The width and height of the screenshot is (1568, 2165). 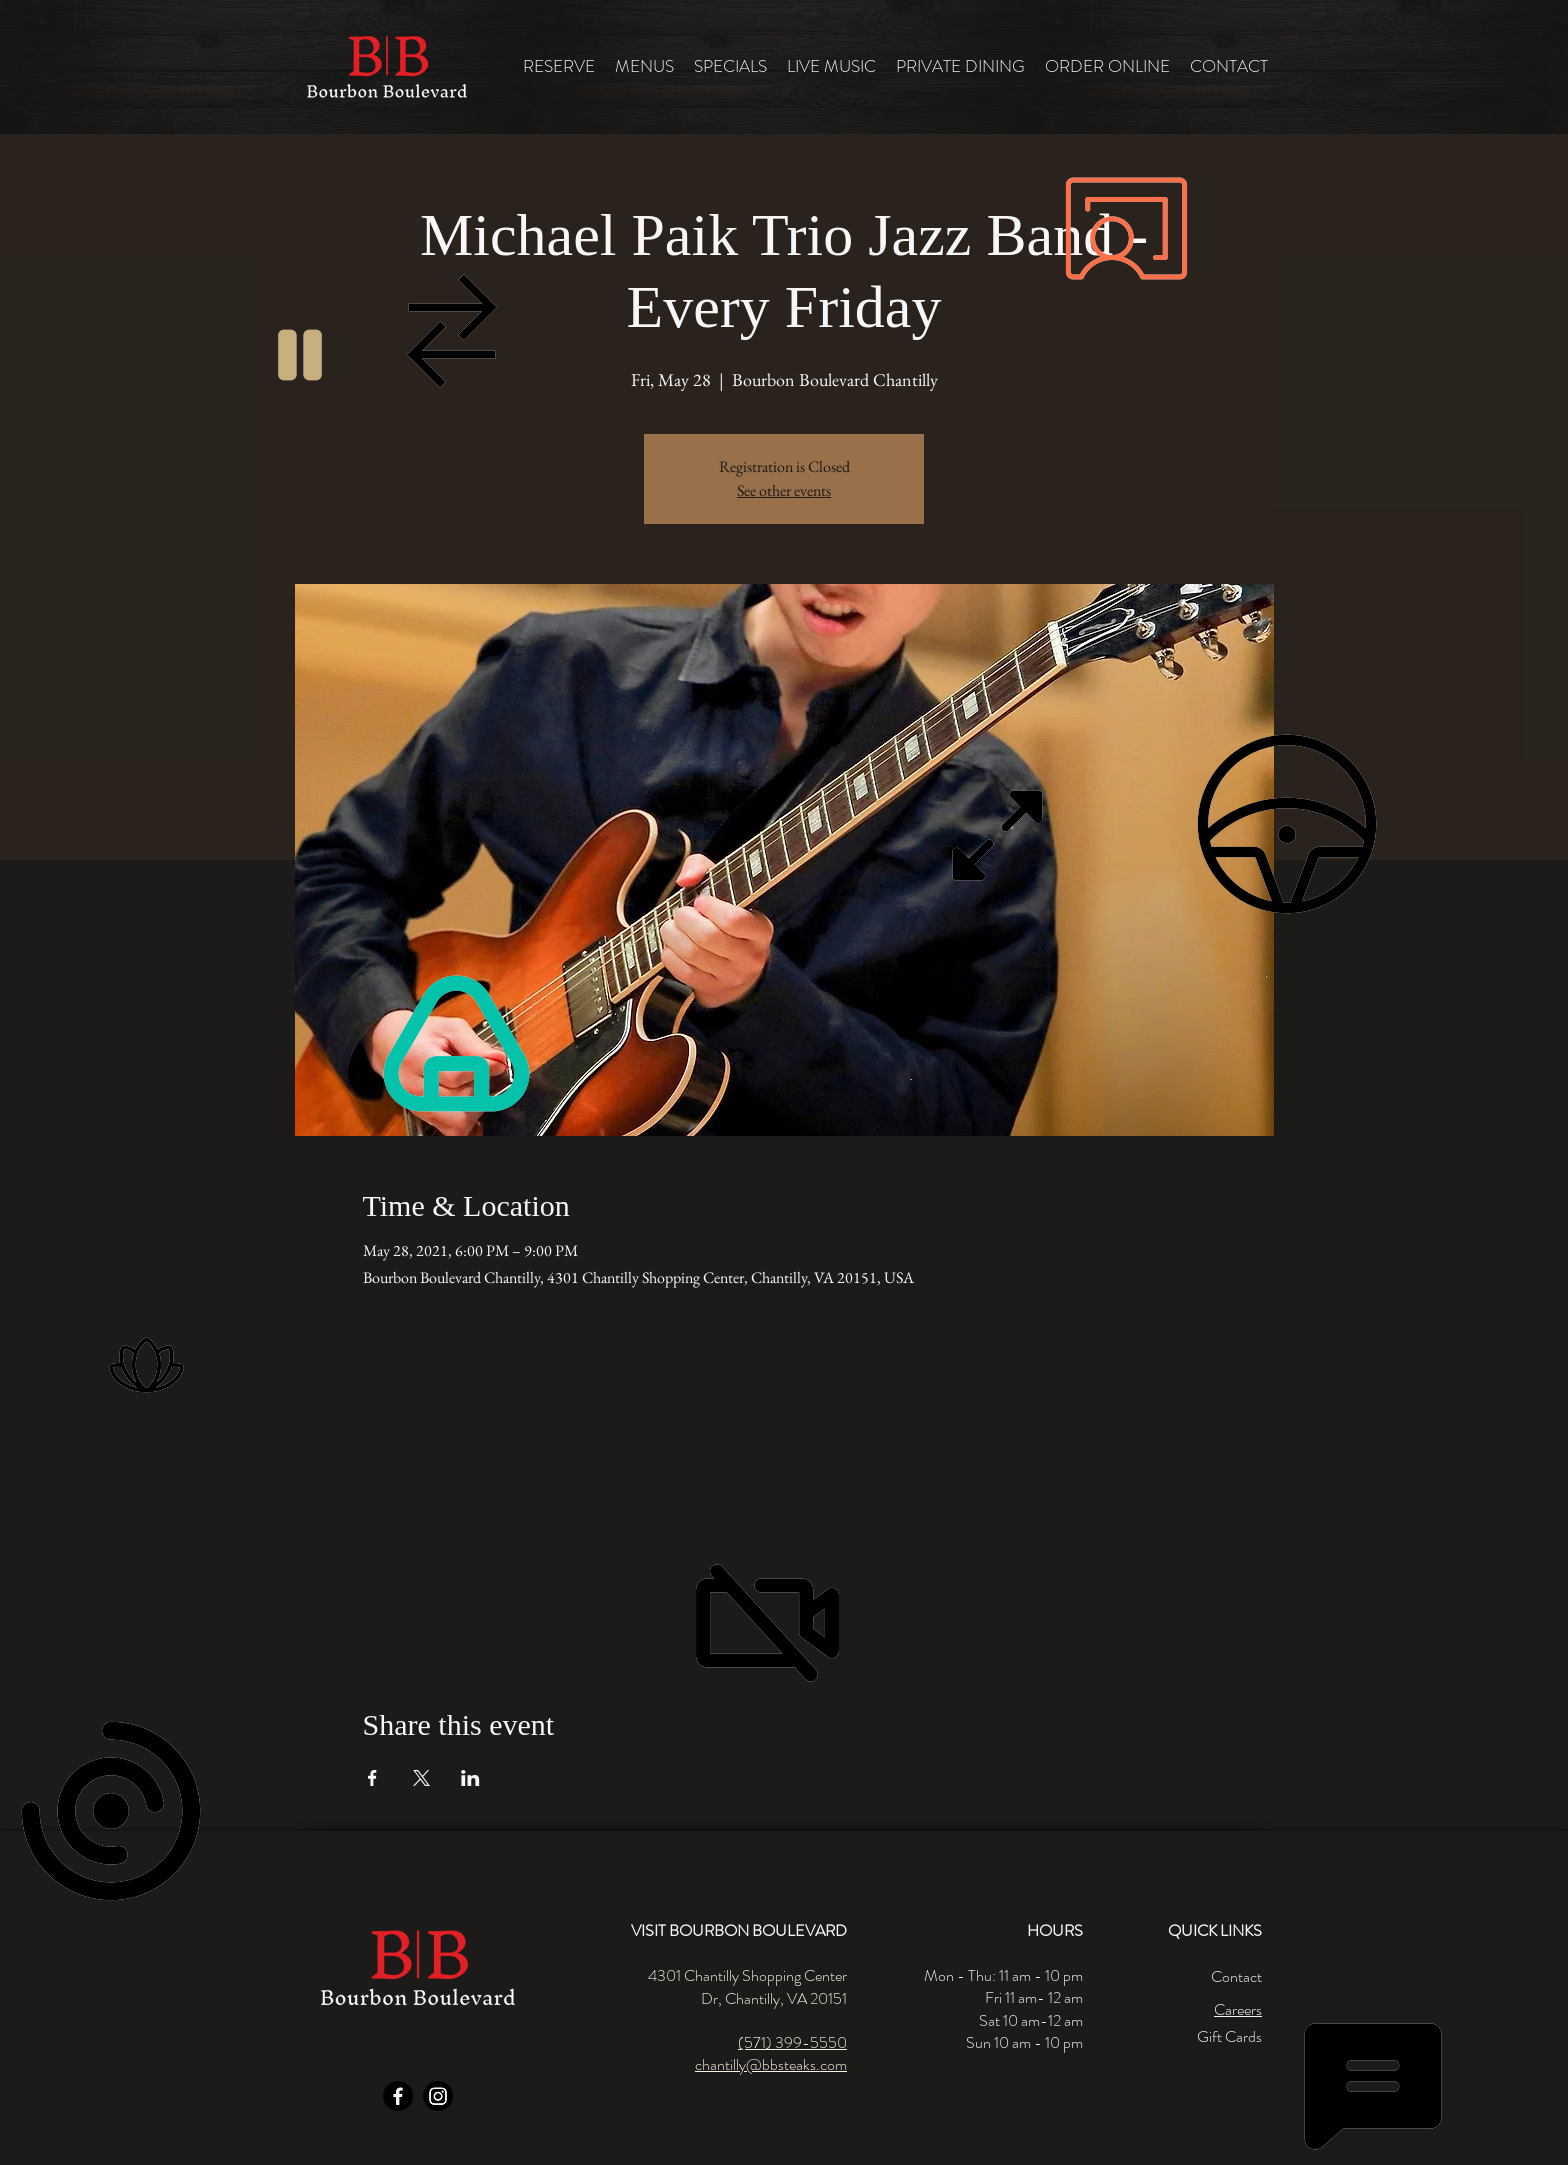 I want to click on turn off camera or disable video, so click(x=764, y=1623).